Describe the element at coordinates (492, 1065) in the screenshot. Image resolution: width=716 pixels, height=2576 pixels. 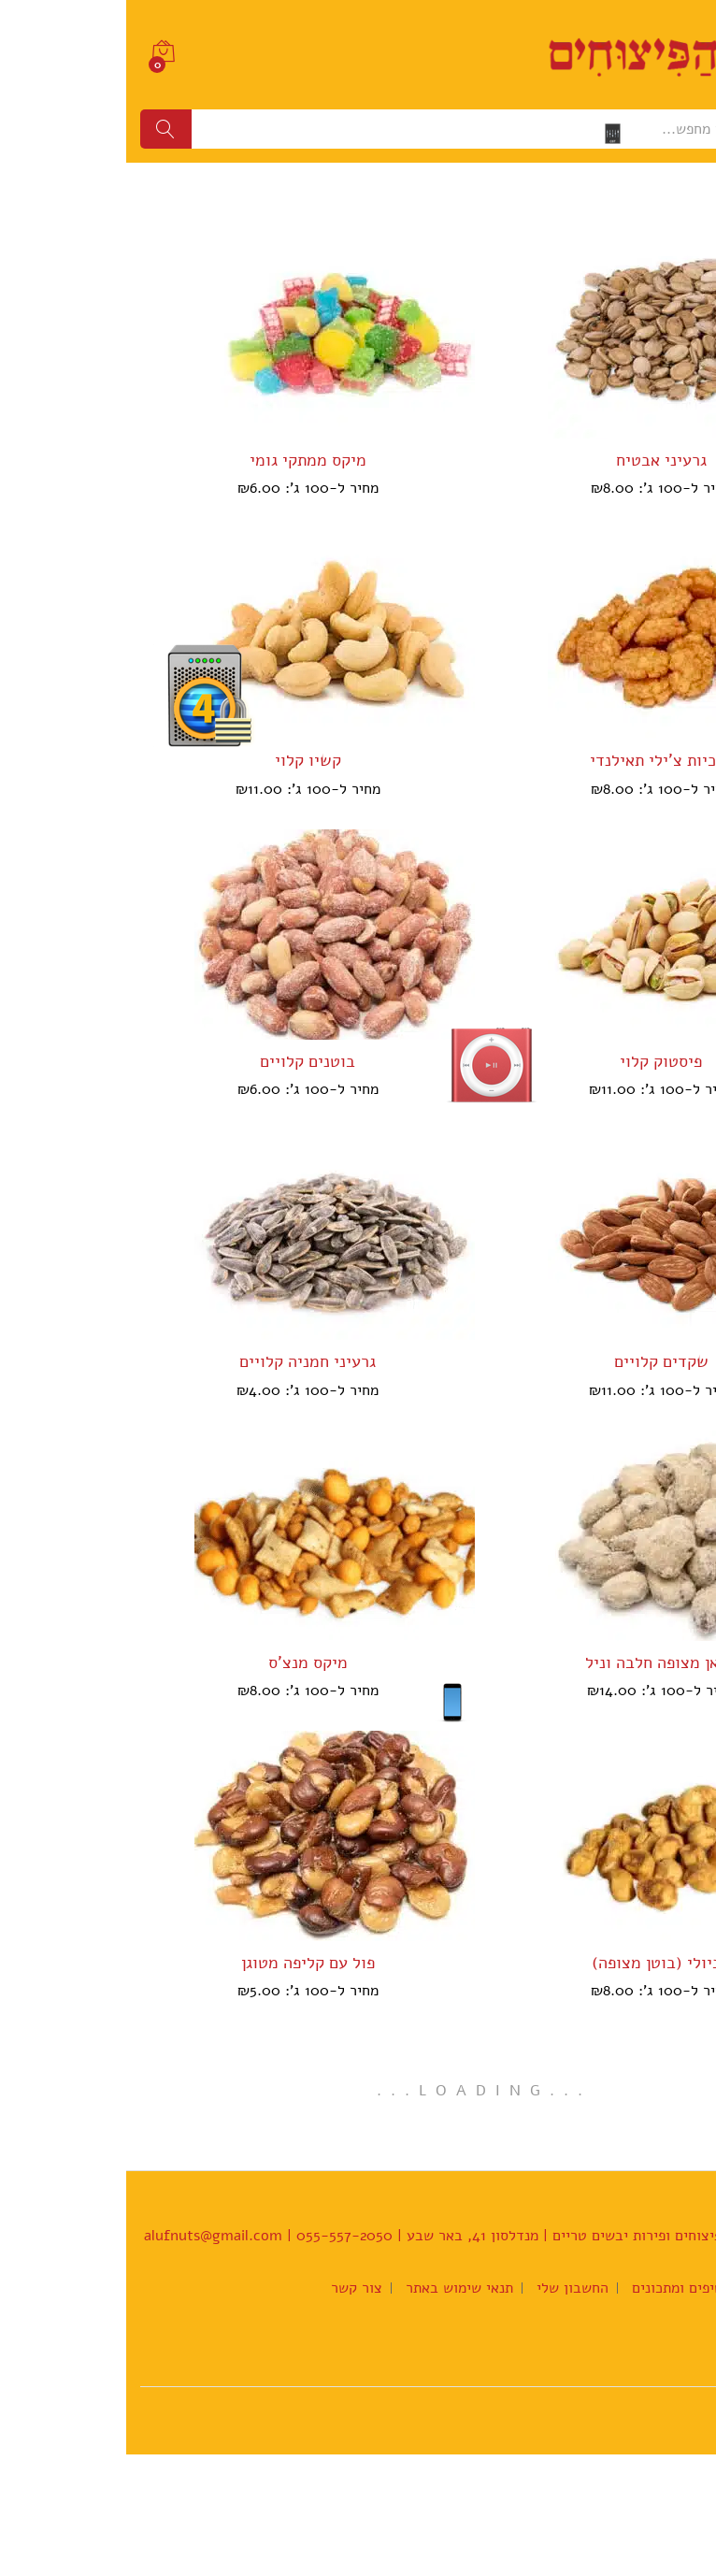
I see `iPod shuffle device connected` at that location.